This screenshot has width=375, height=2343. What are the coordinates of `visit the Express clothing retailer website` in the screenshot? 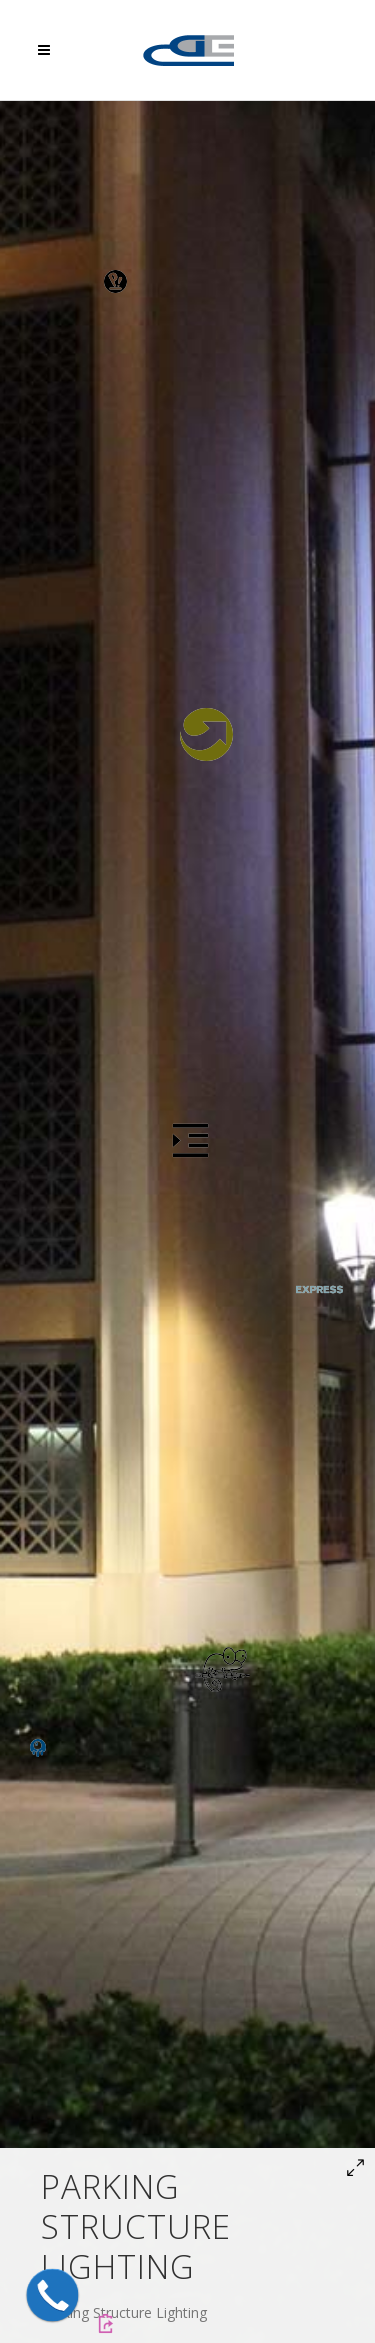 It's located at (319, 1289).